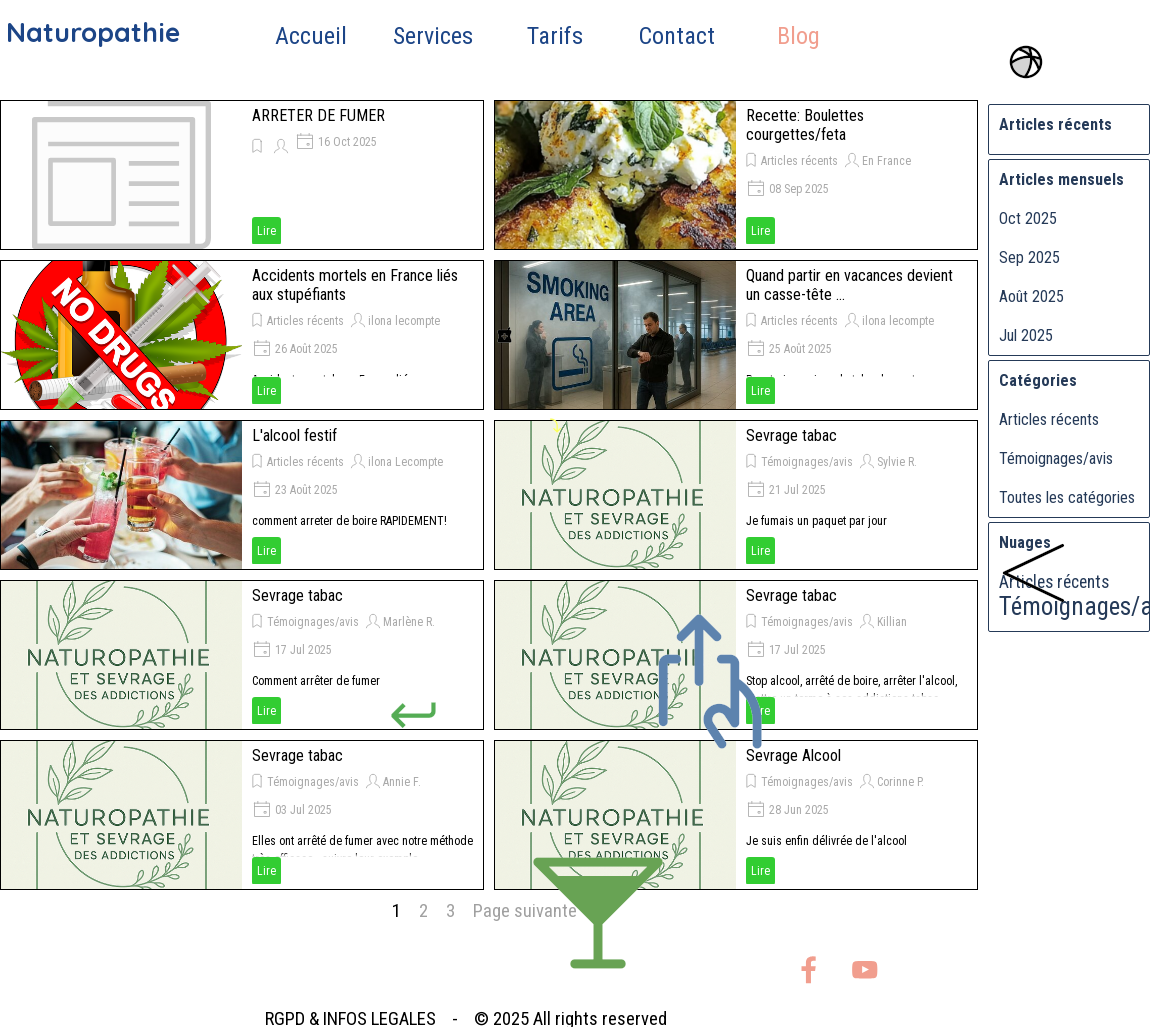  I want to click on find nearby pharmacies, so click(504, 335).